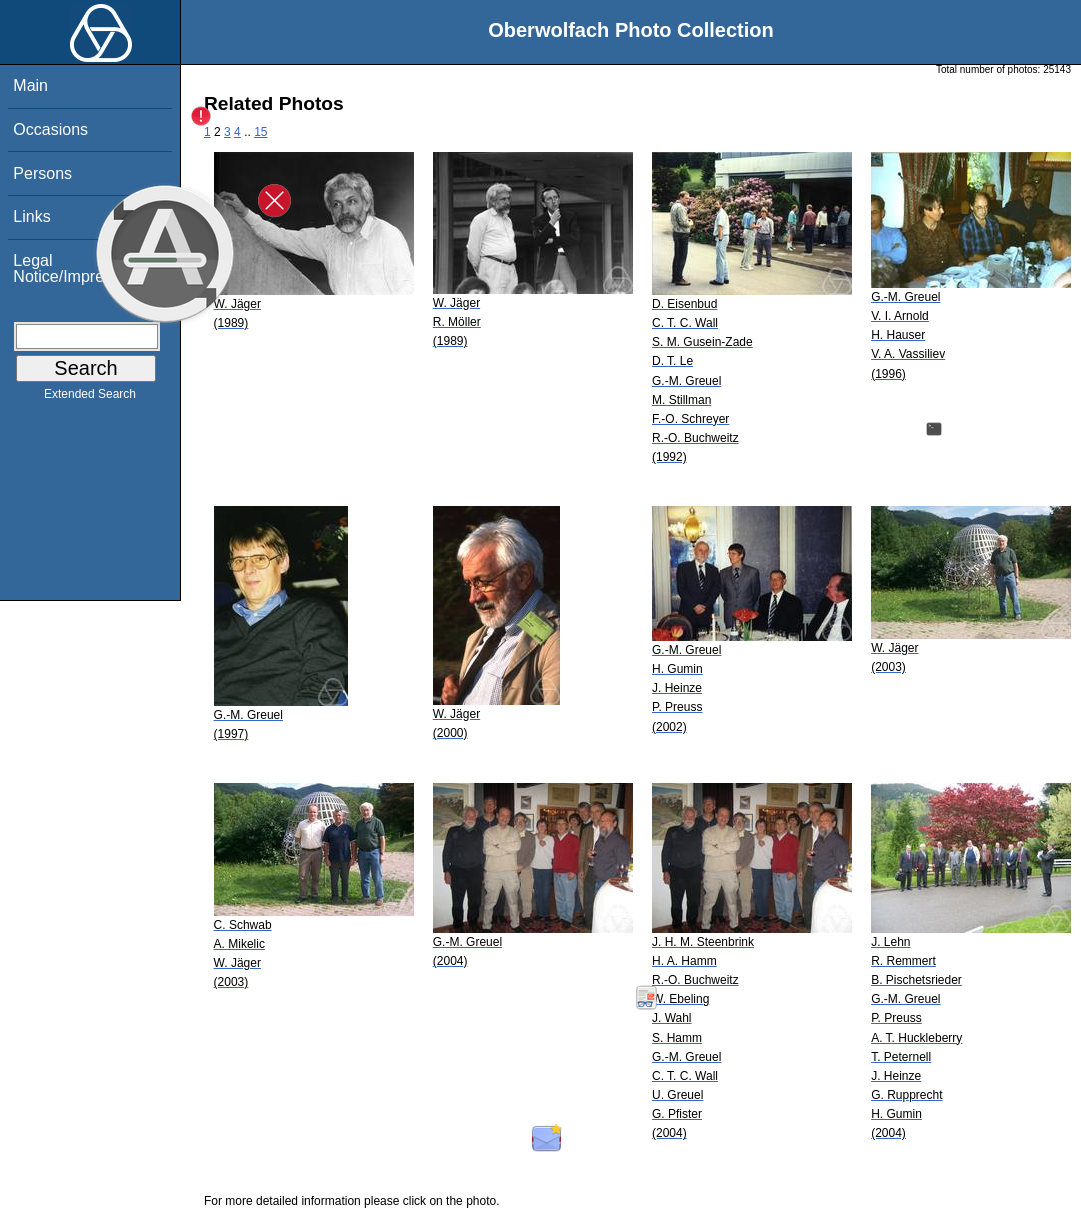  Describe the element at coordinates (274, 200) in the screenshot. I see `indicates a sync error with a shared file or folder` at that location.